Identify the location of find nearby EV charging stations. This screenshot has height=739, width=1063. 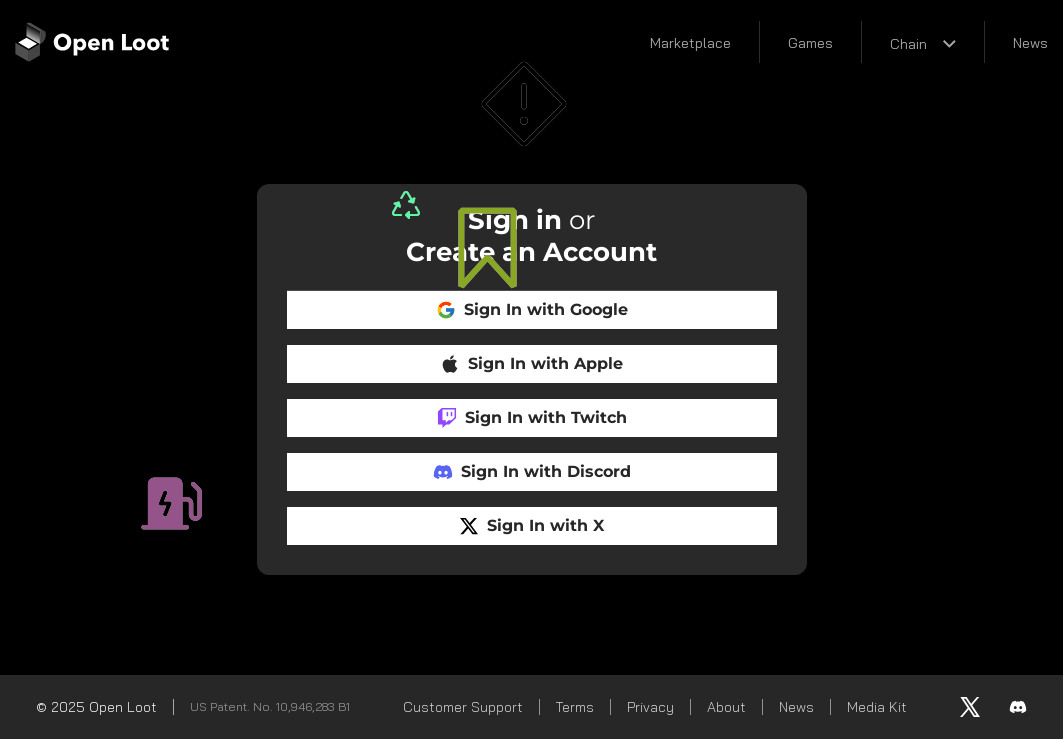
(169, 503).